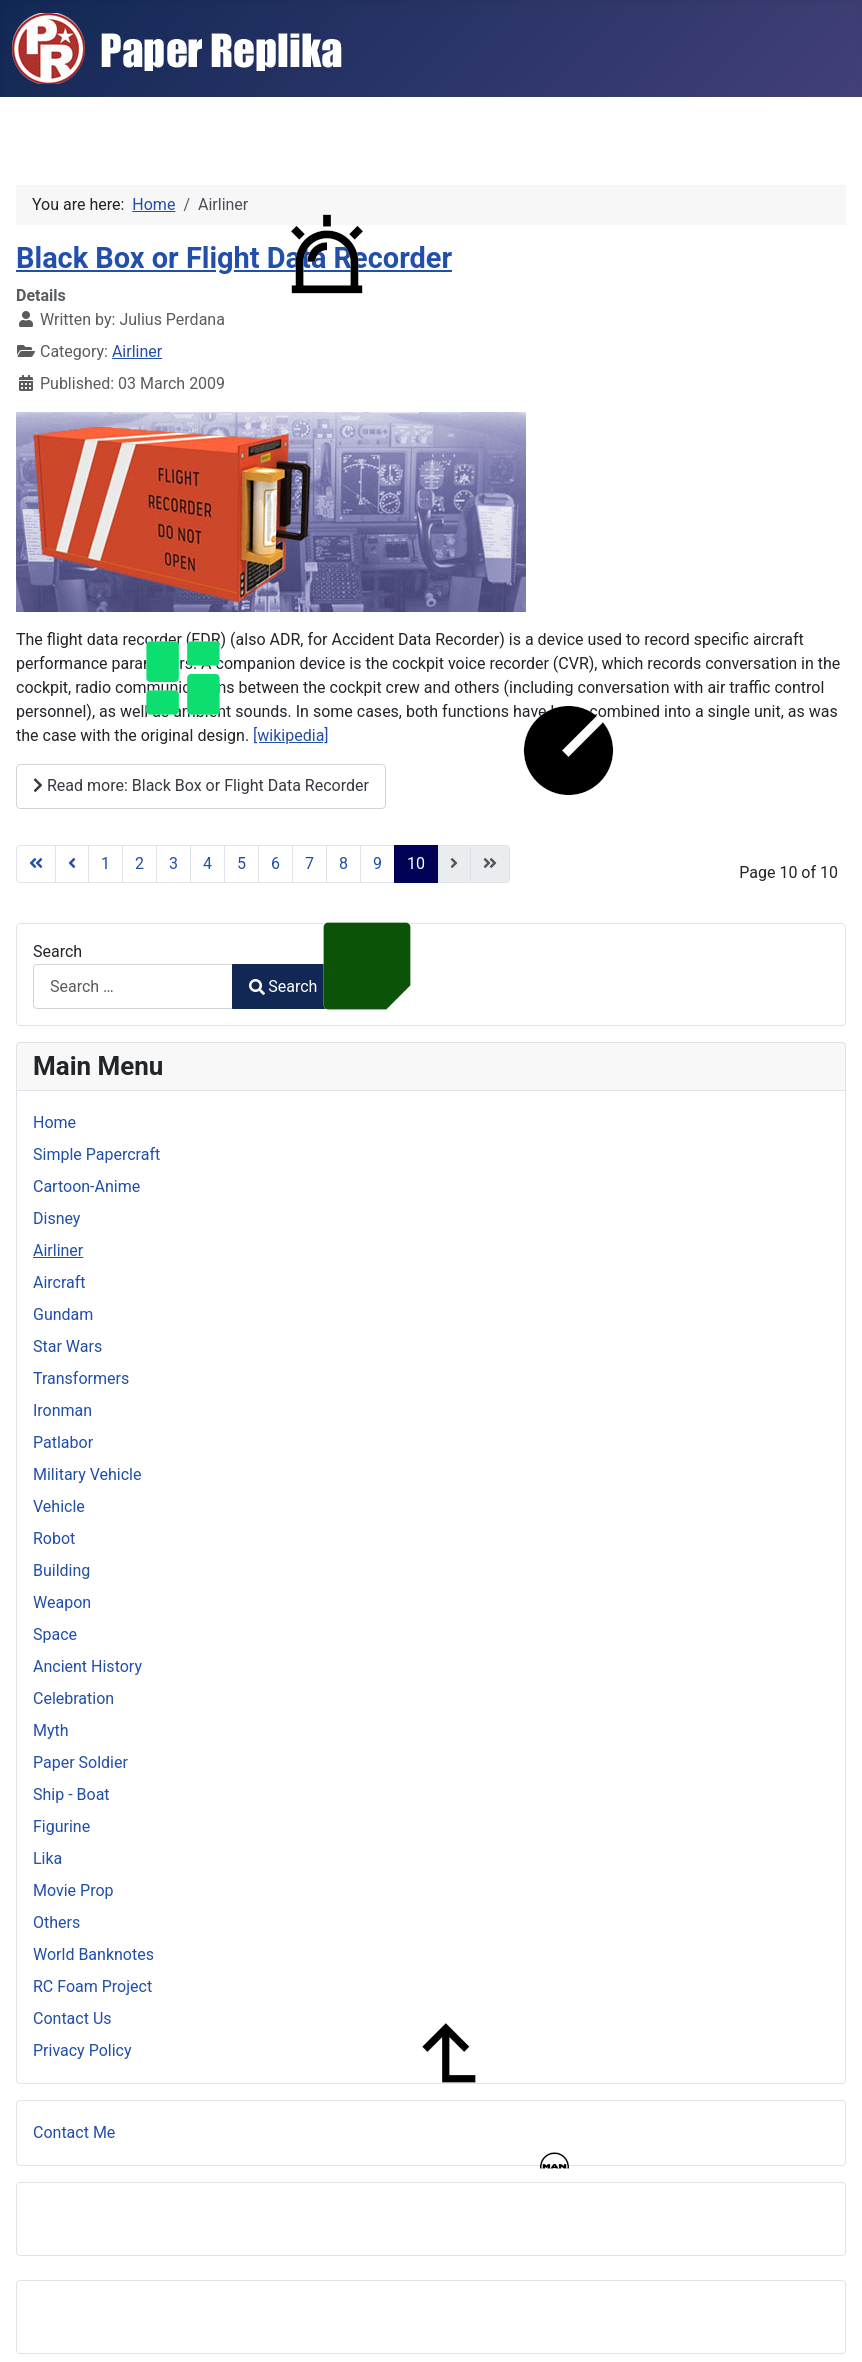 The width and height of the screenshot is (862, 2362). What do you see at coordinates (367, 966) in the screenshot?
I see `create a new sticky note` at bounding box center [367, 966].